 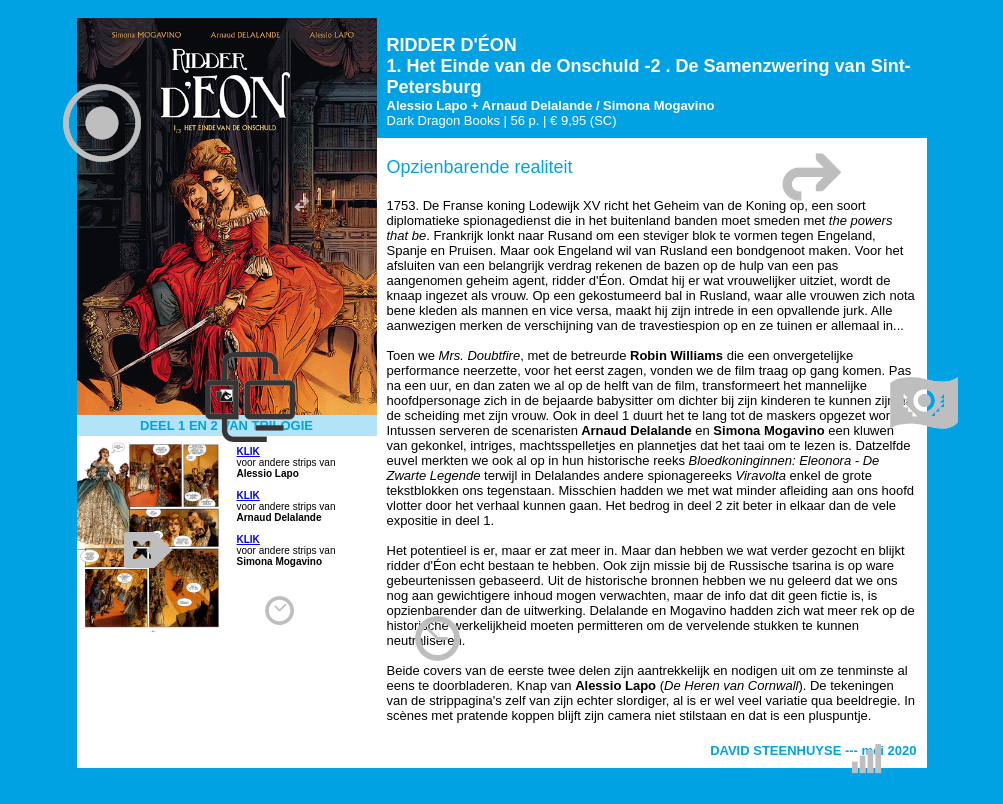 I want to click on indicates a selected radio button option, so click(x=102, y=123).